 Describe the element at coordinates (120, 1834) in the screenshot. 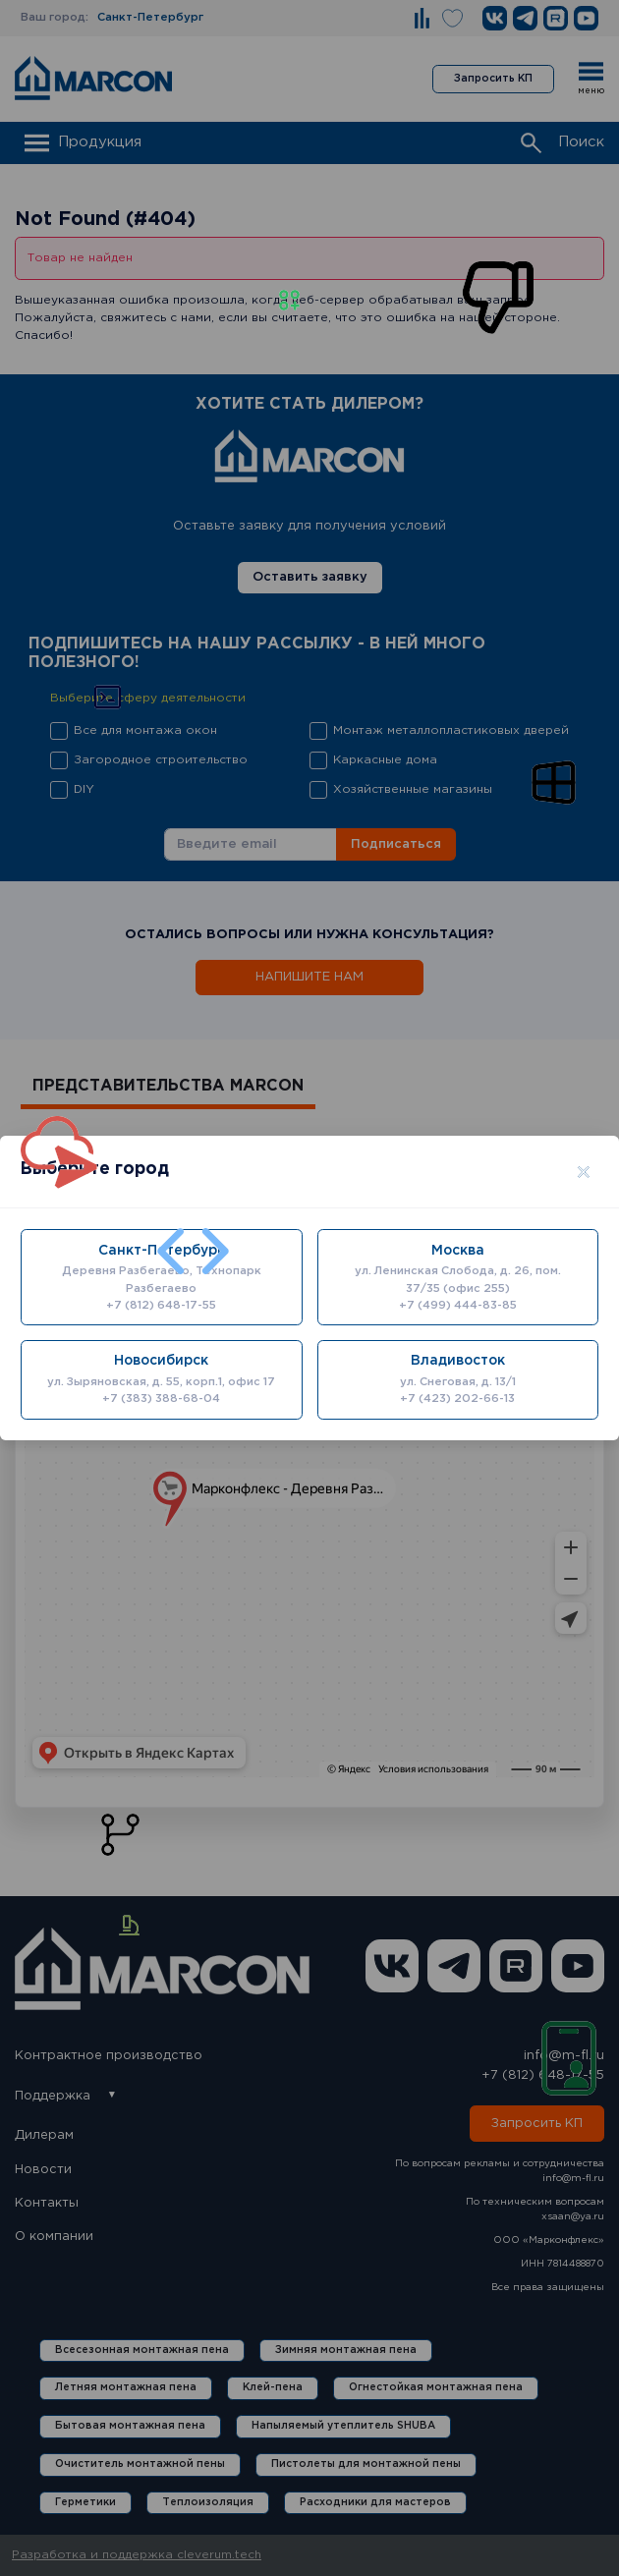

I see `view repository branches` at that location.